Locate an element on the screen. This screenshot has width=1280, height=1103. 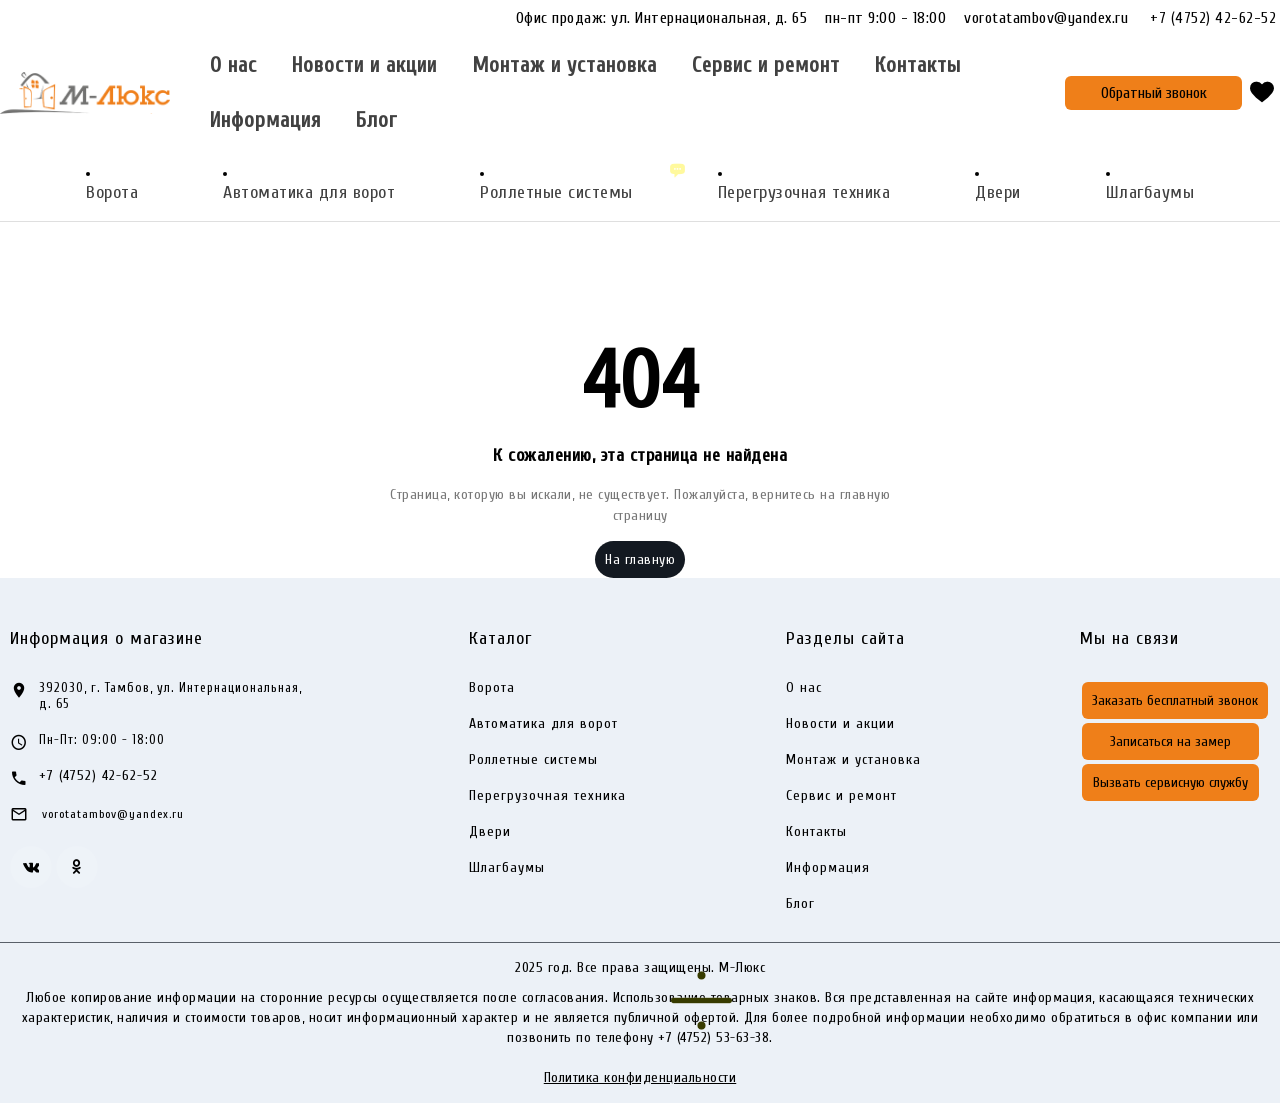
perform a division calculation is located at coordinates (701, 1000).